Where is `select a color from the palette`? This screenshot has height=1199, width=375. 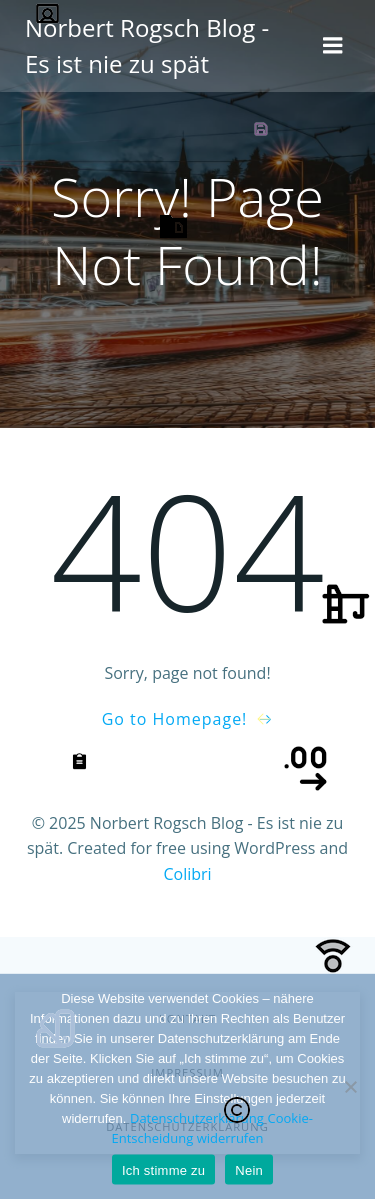 select a color from the palette is located at coordinates (55, 1028).